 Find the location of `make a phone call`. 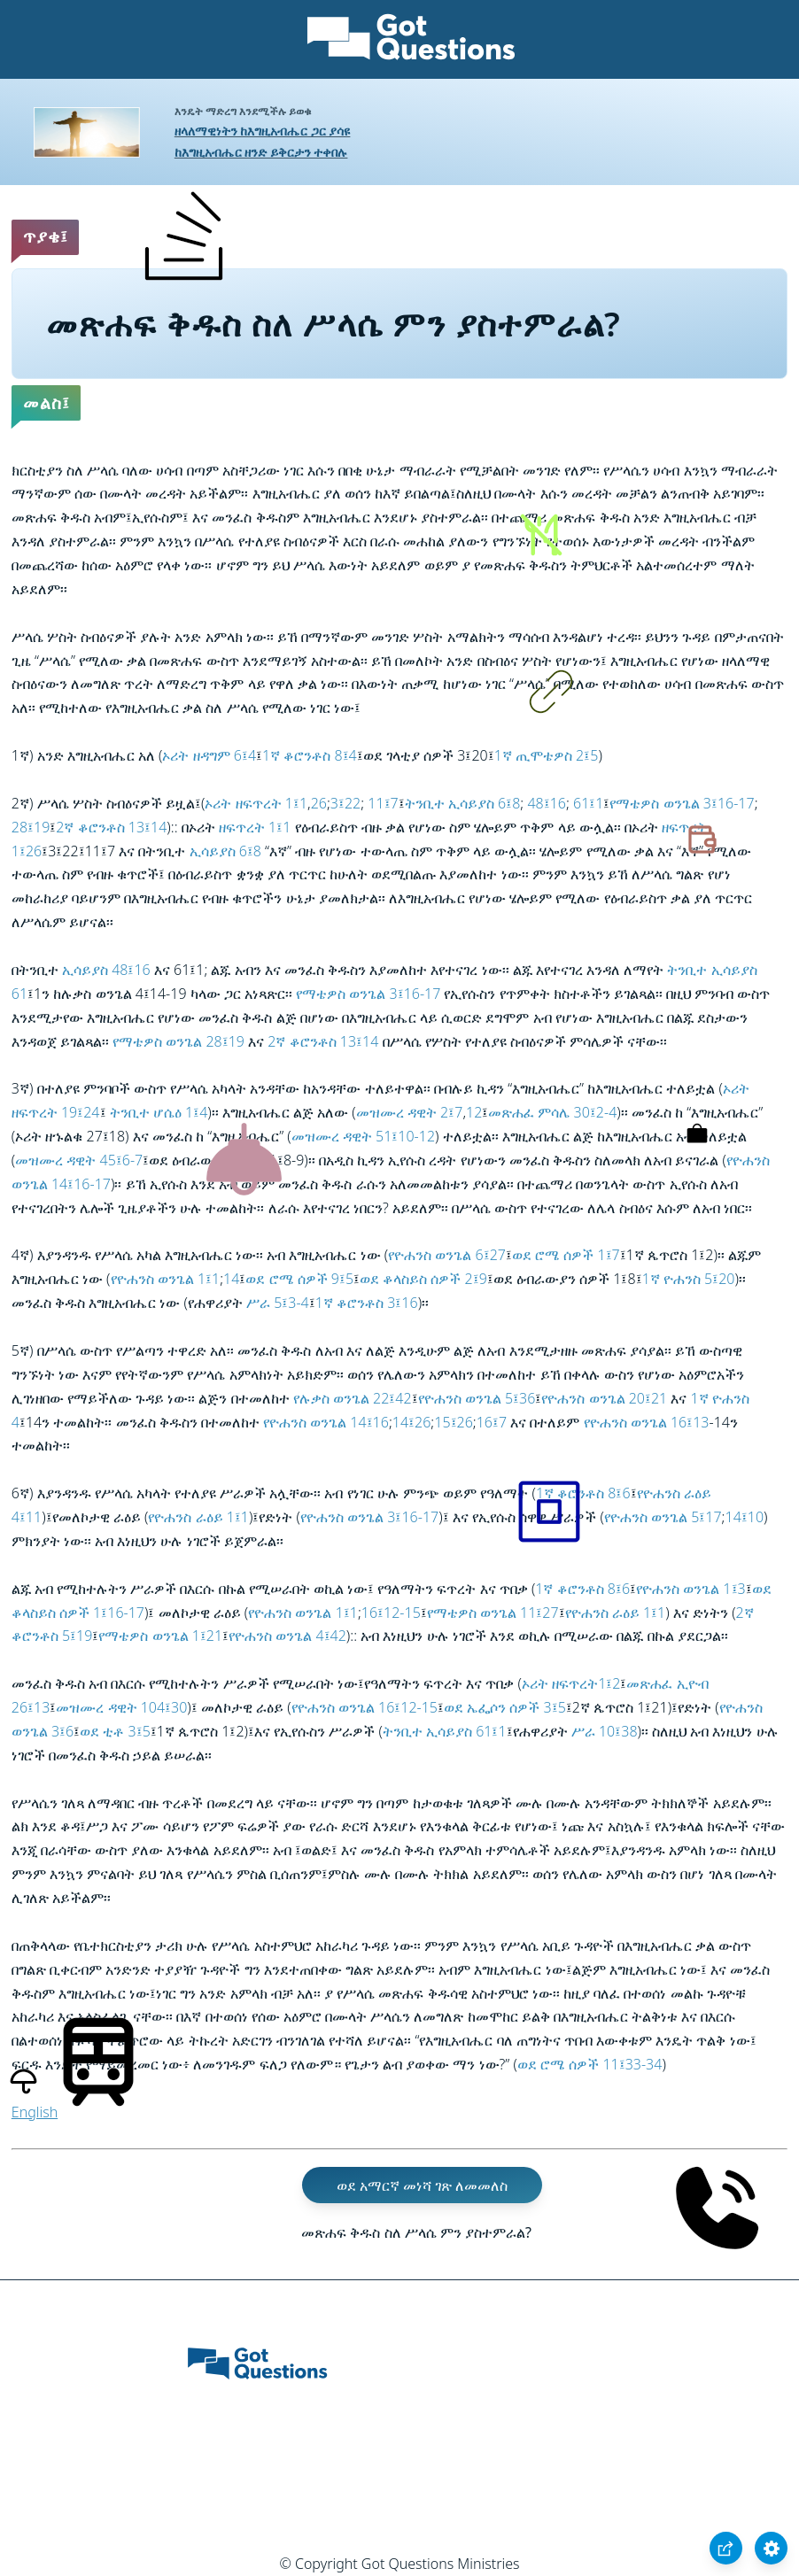

make a phone call is located at coordinates (718, 2206).